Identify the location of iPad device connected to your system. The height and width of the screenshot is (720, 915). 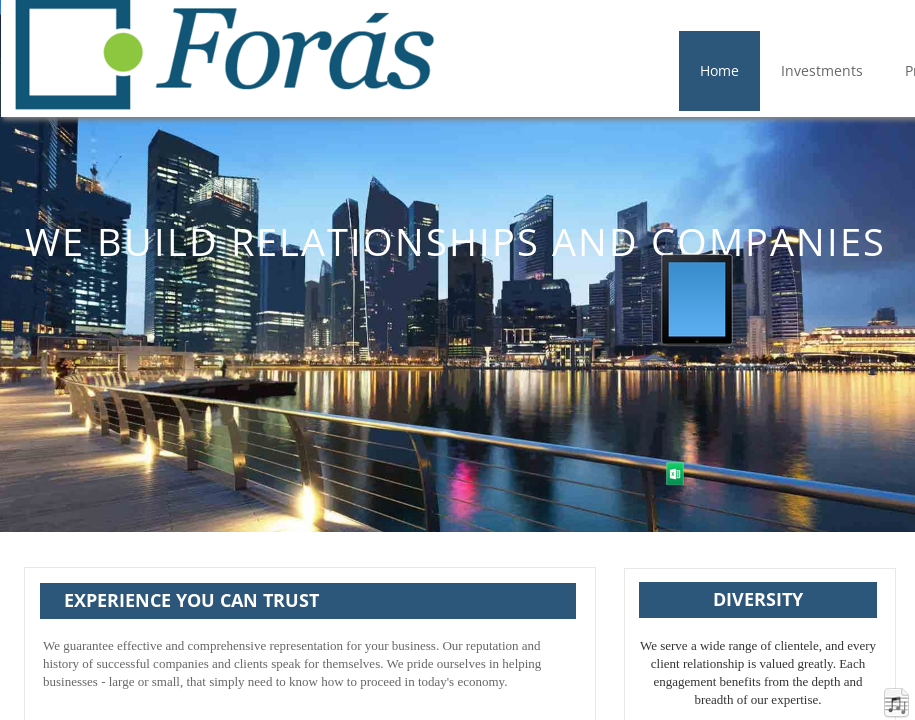
(697, 299).